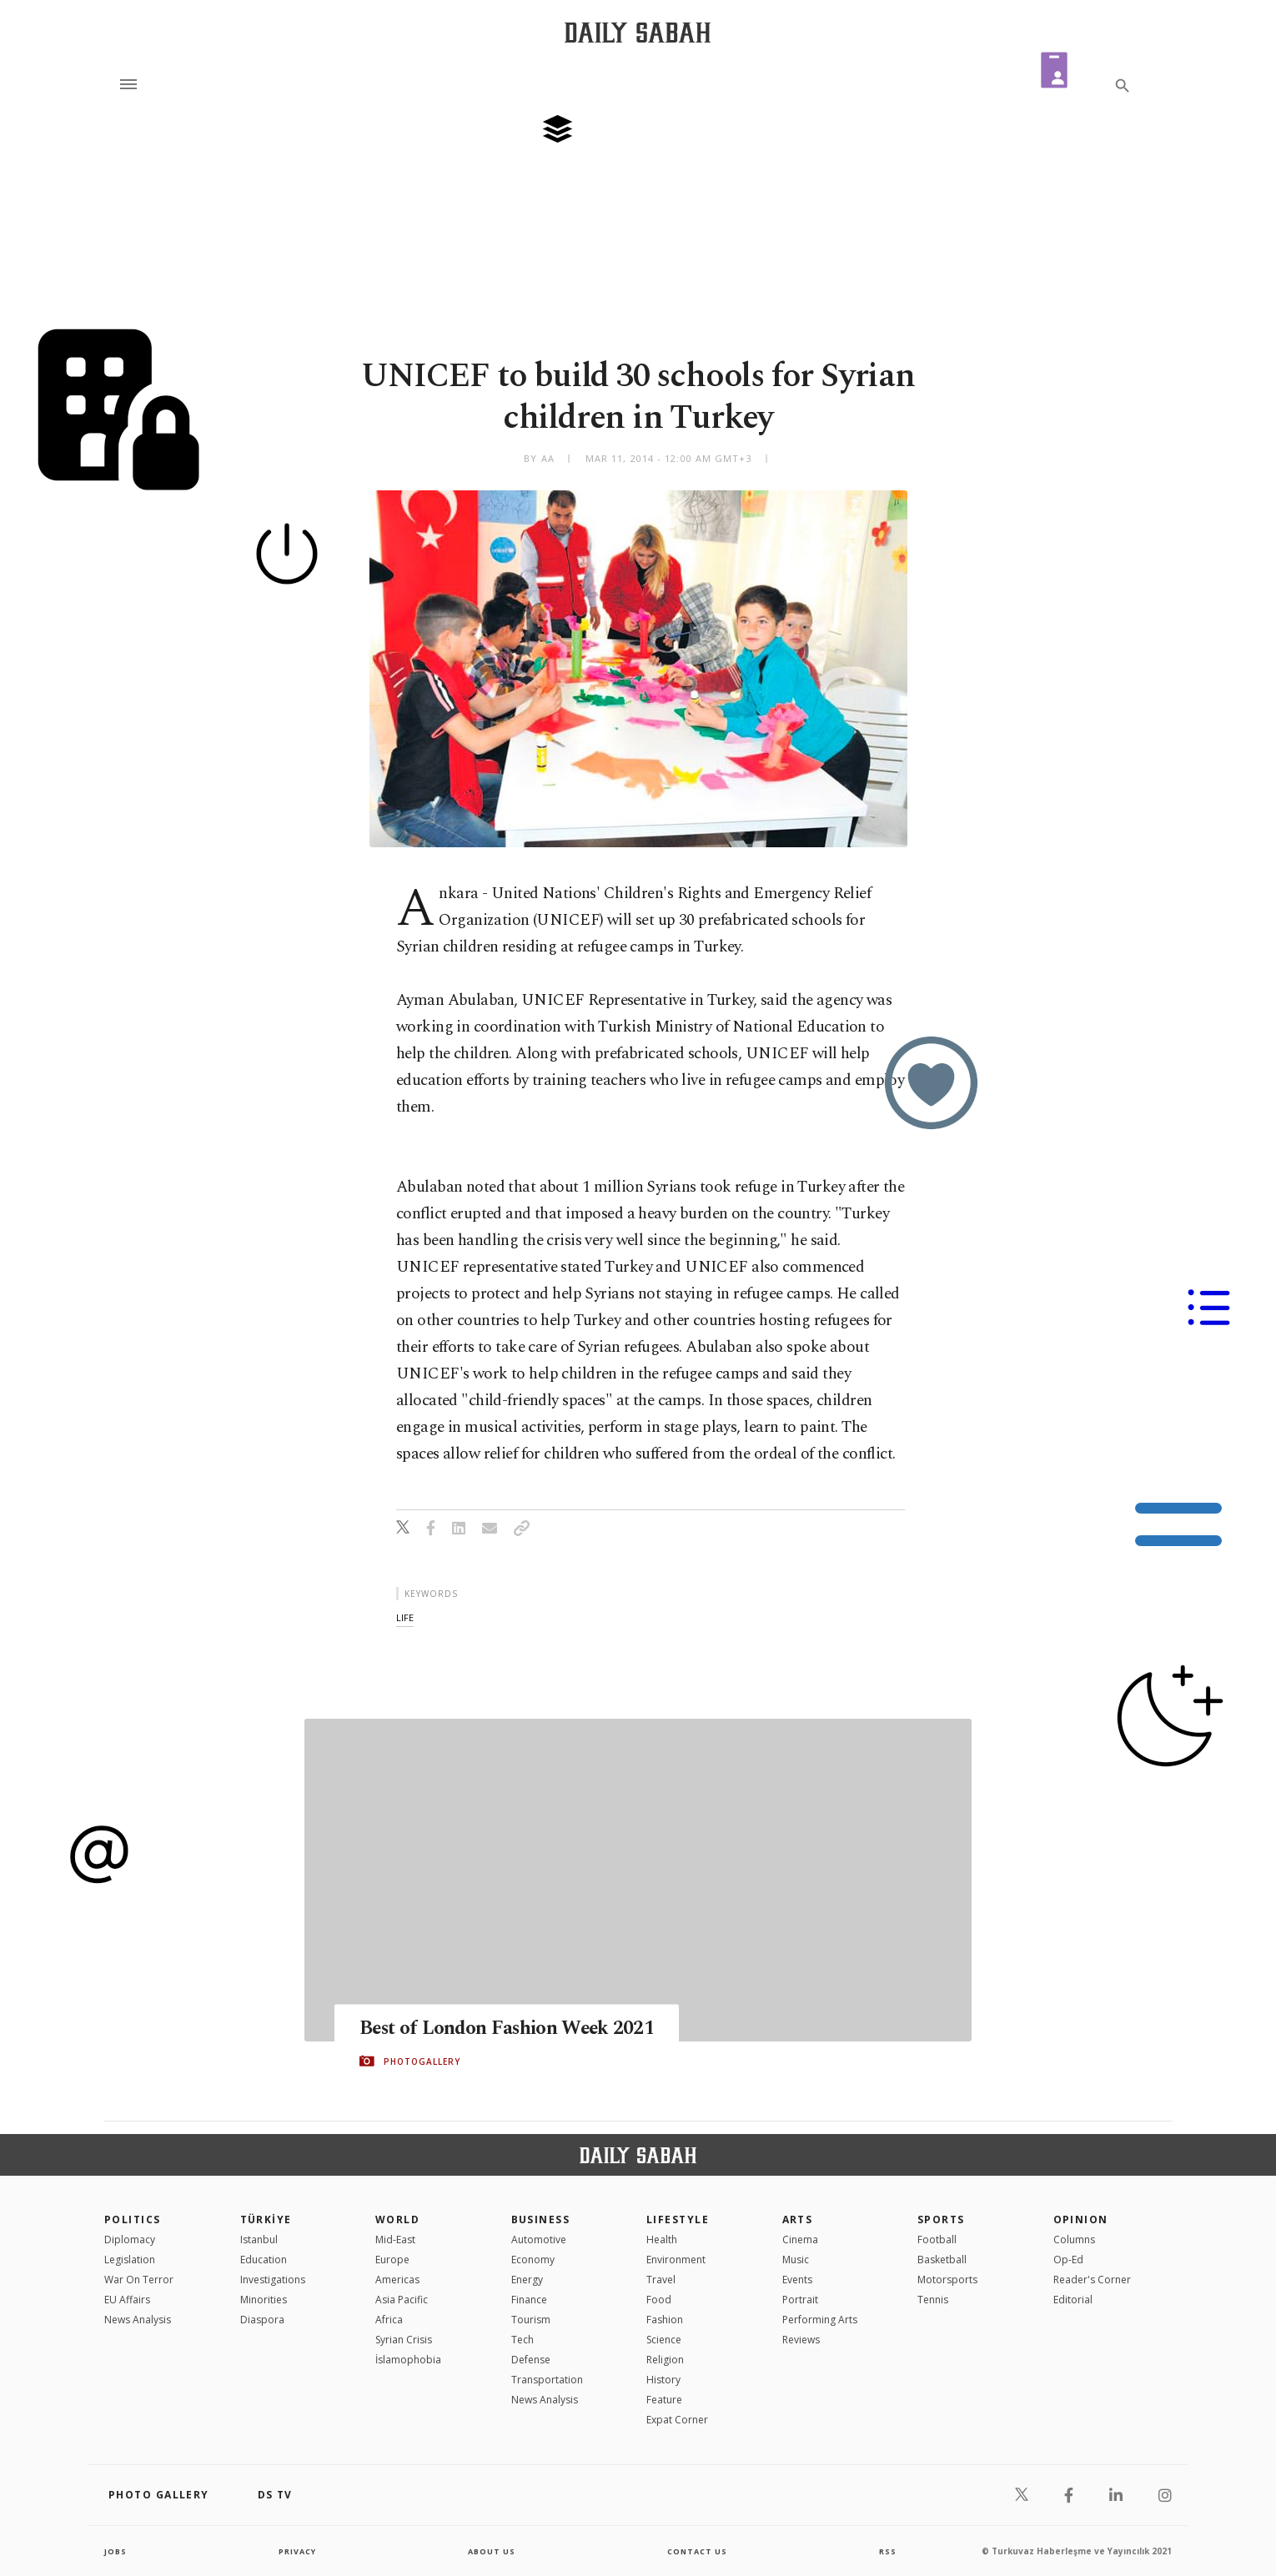  Describe the element at coordinates (287, 554) in the screenshot. I see `turn off or shut down the device` at that location.